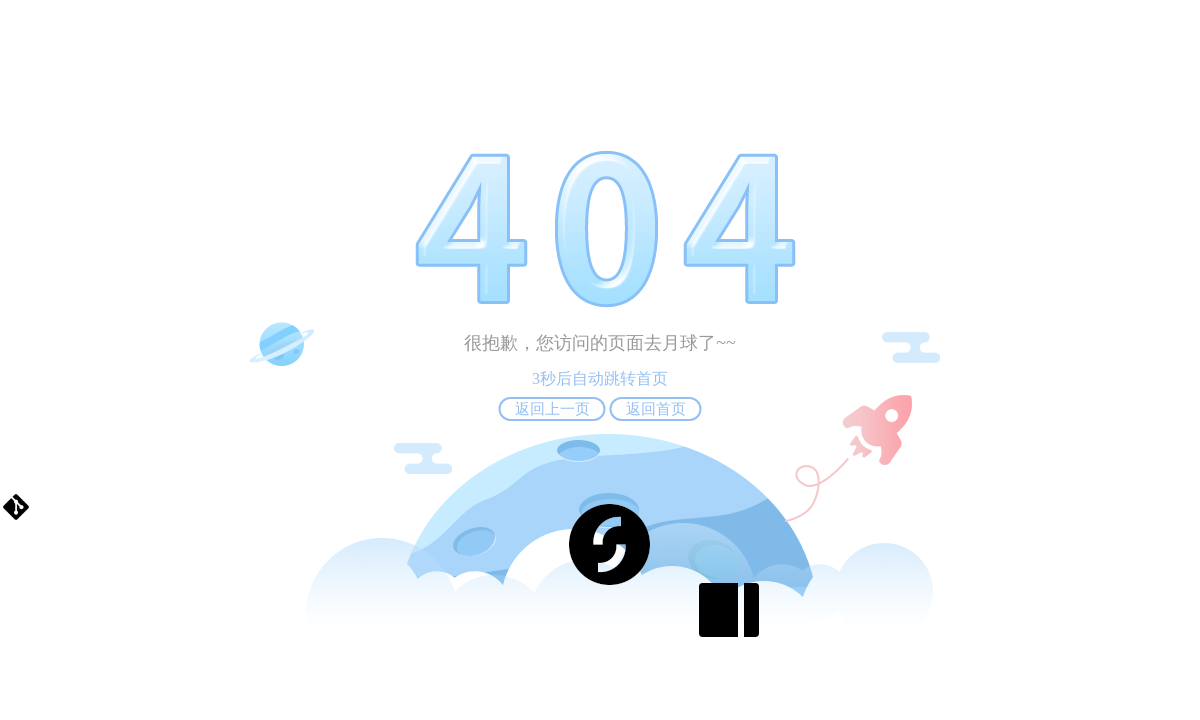  What do you see at coordinates (729, 610) in the screenshot?
I see `switch to right sidebar layout` at bounding box center [729, 610].